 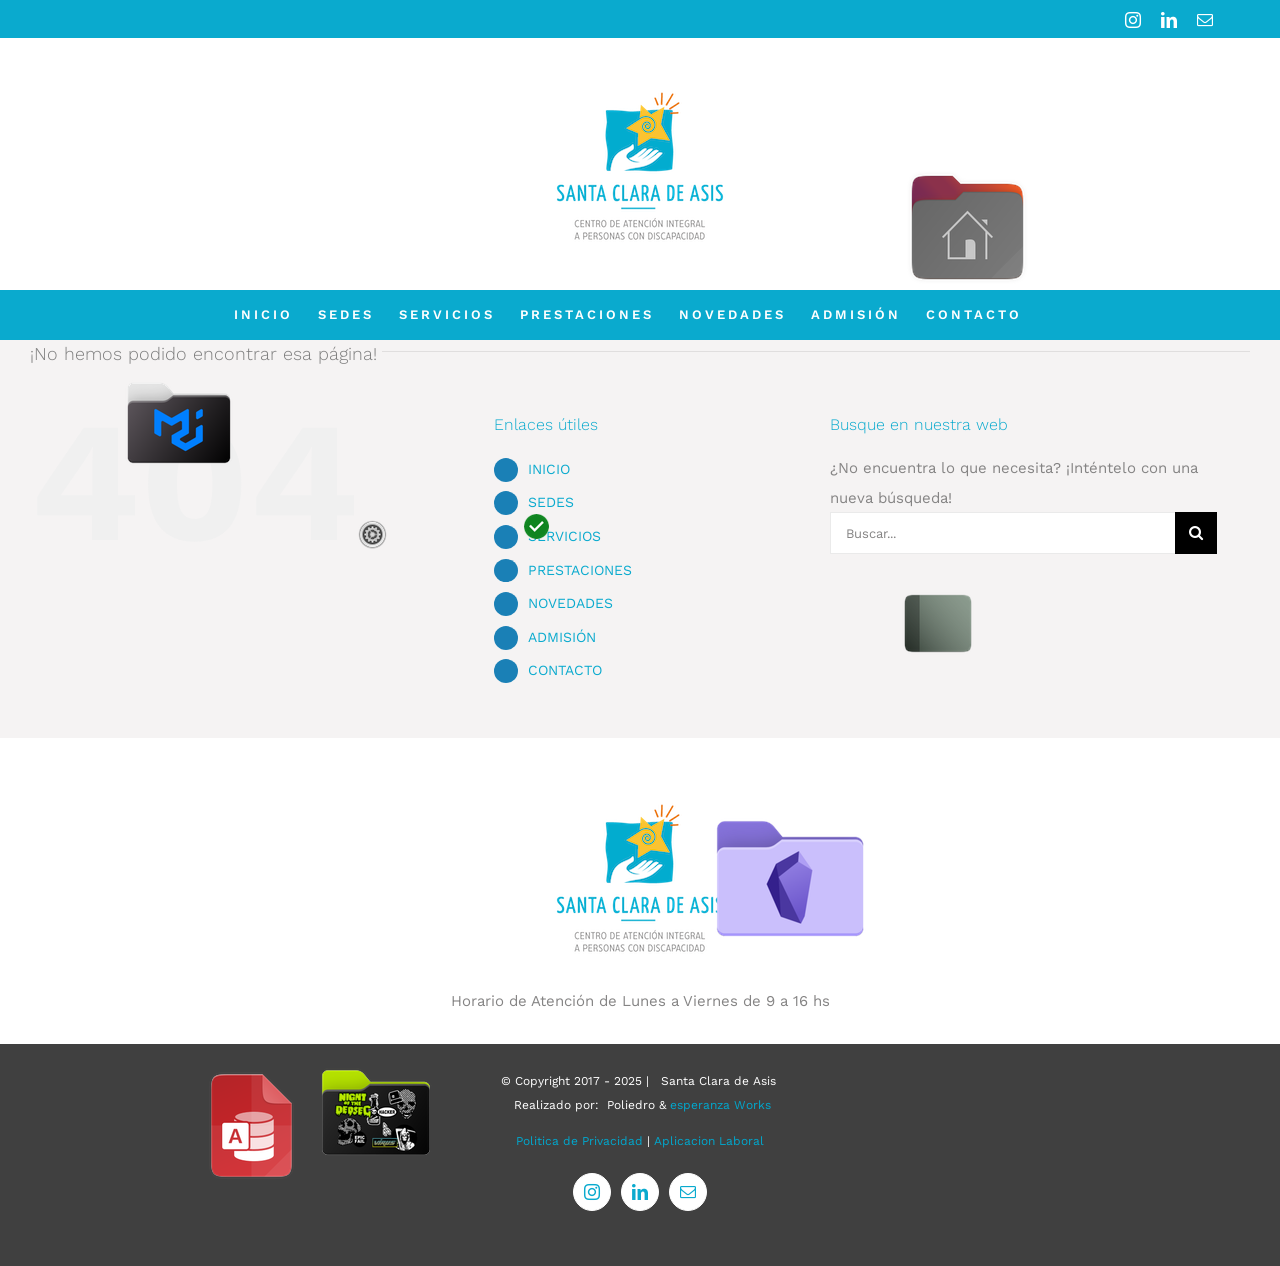 What do you see at coordinates (967, 227) in the screenshot?
I see `access your home folder` at bounding box center [967, 227].